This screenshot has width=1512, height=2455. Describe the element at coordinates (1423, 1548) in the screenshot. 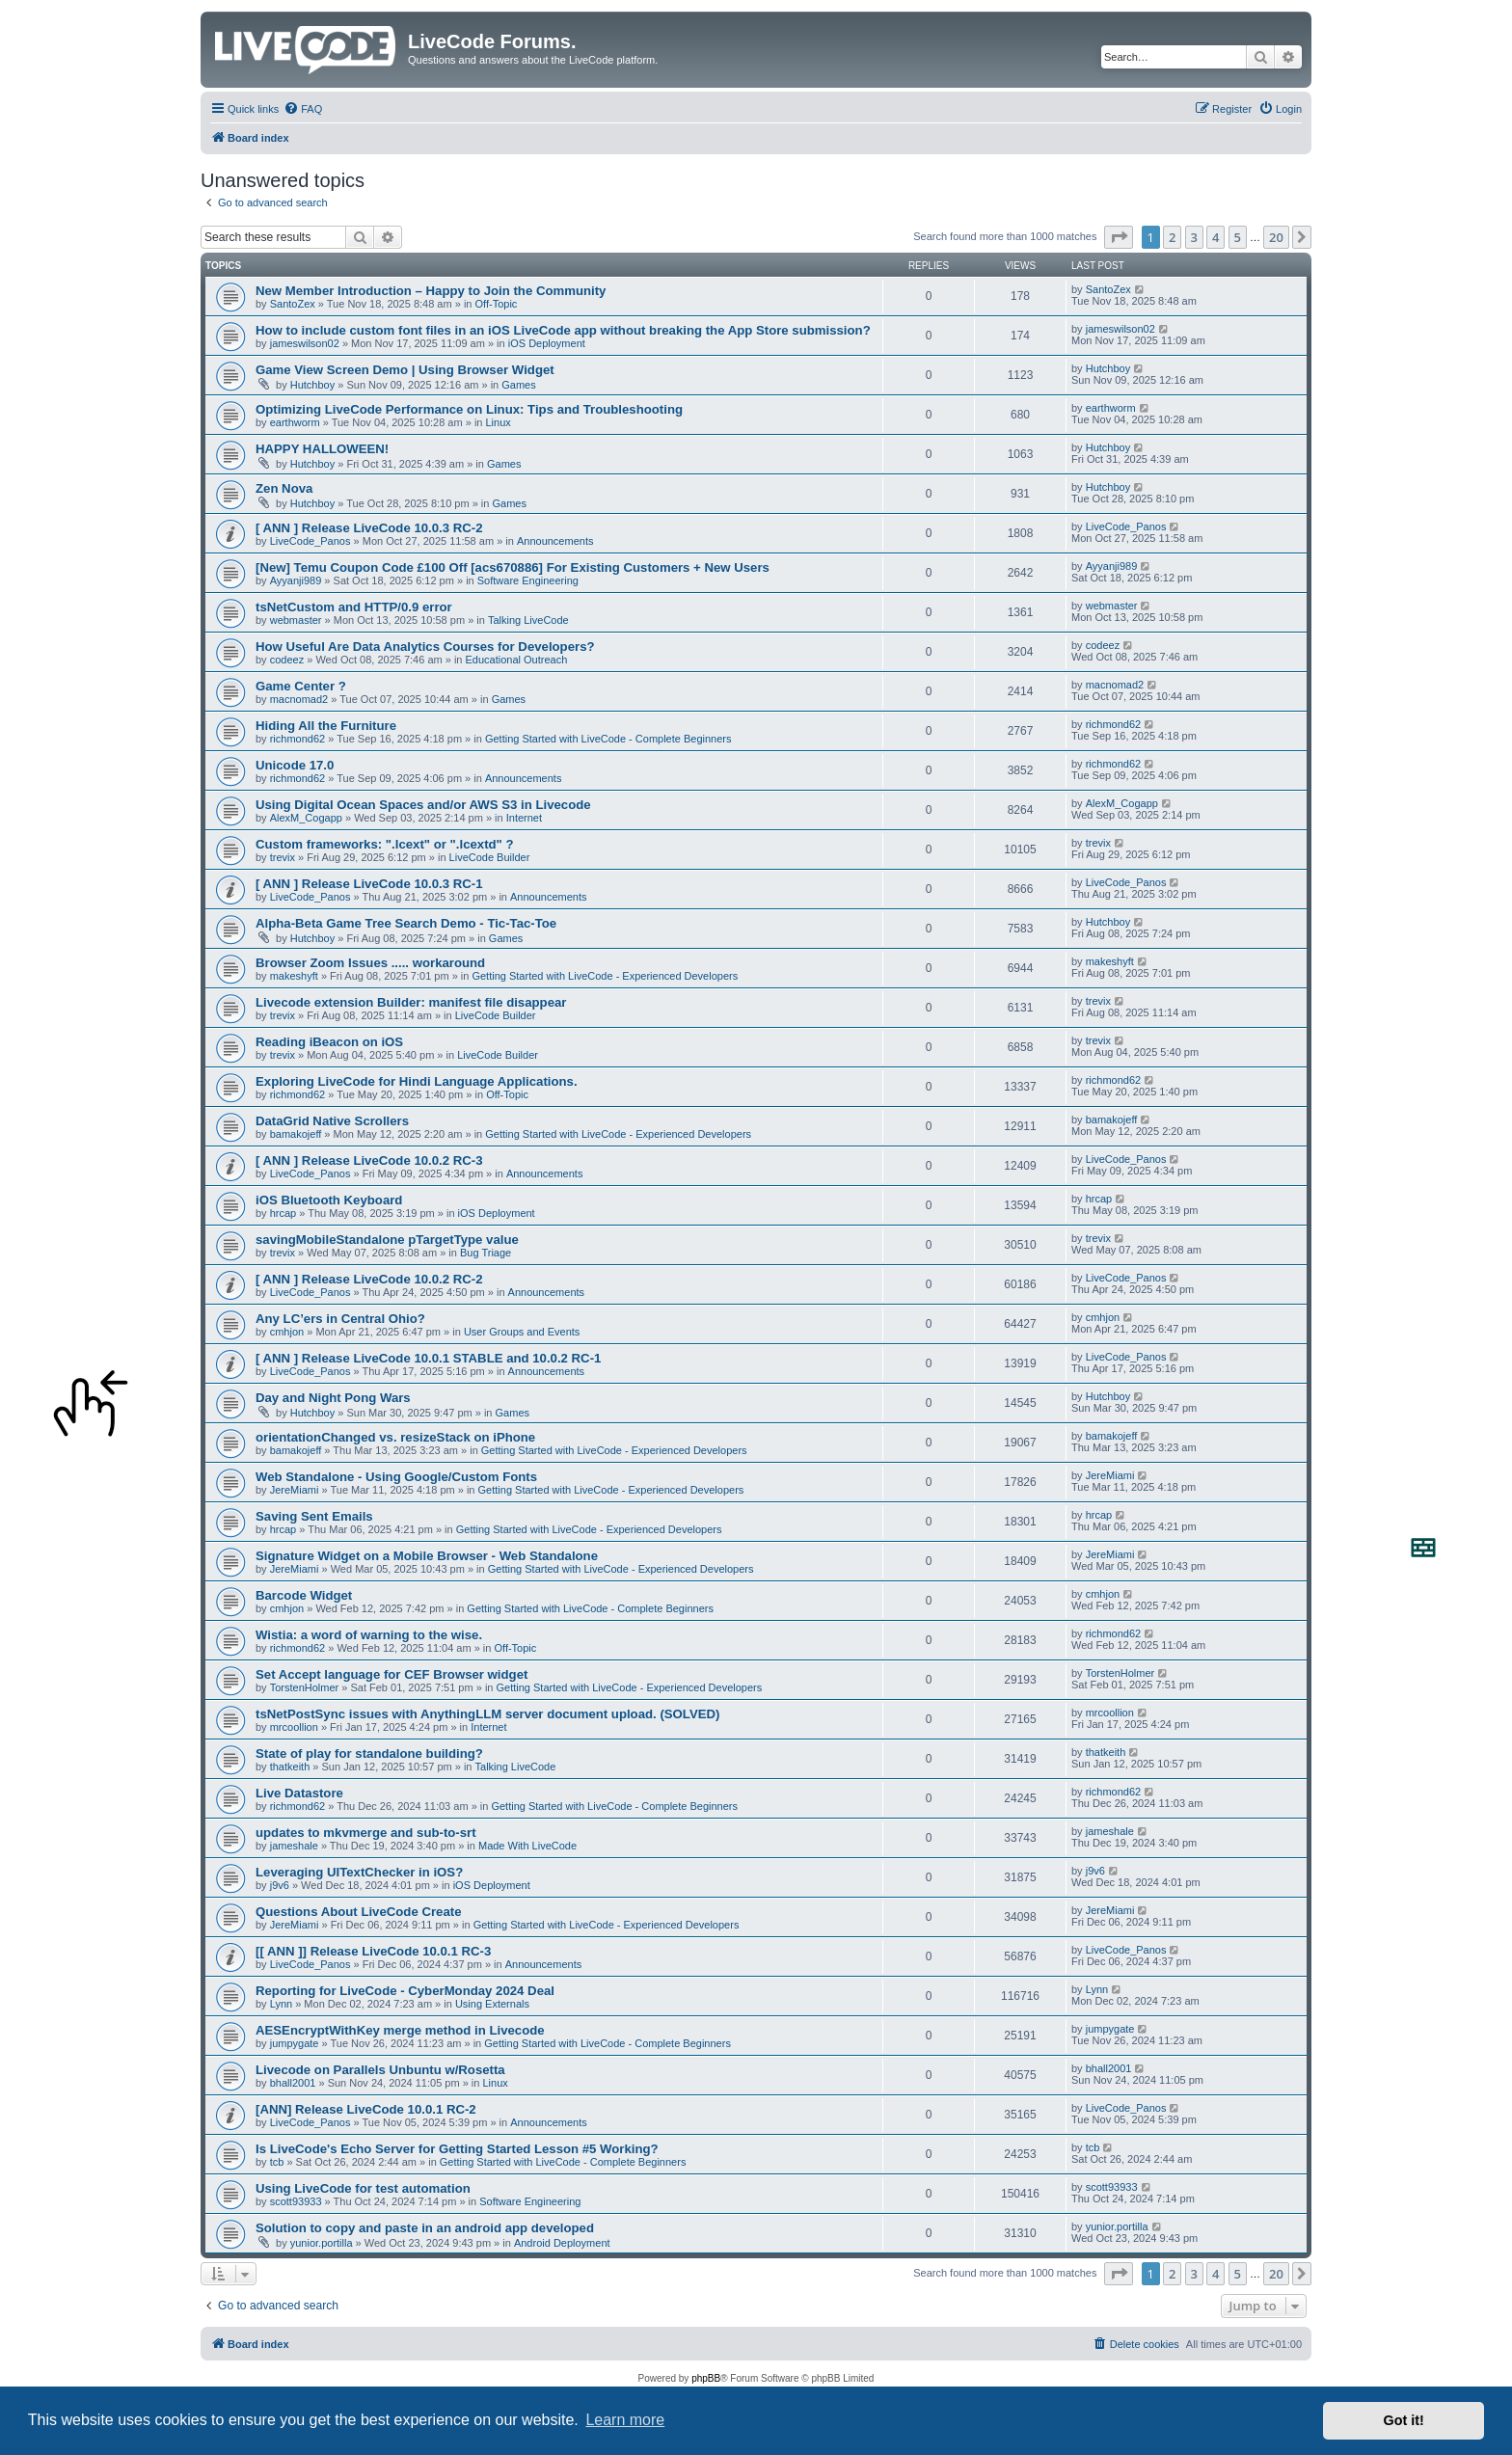

I see `view or manage wall layout` at that location.